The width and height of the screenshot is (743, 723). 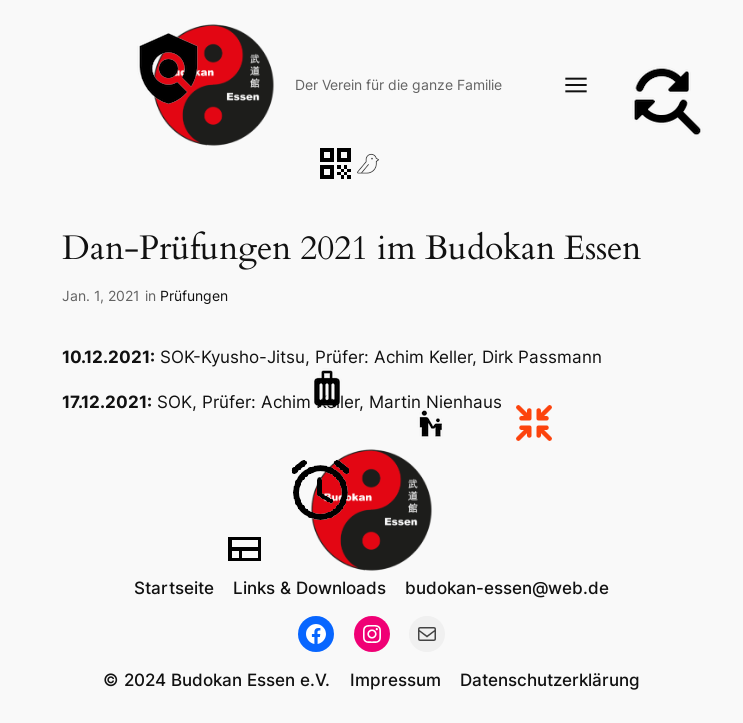 I want to click on switch to compact view layout, so click(x=244, y=549).